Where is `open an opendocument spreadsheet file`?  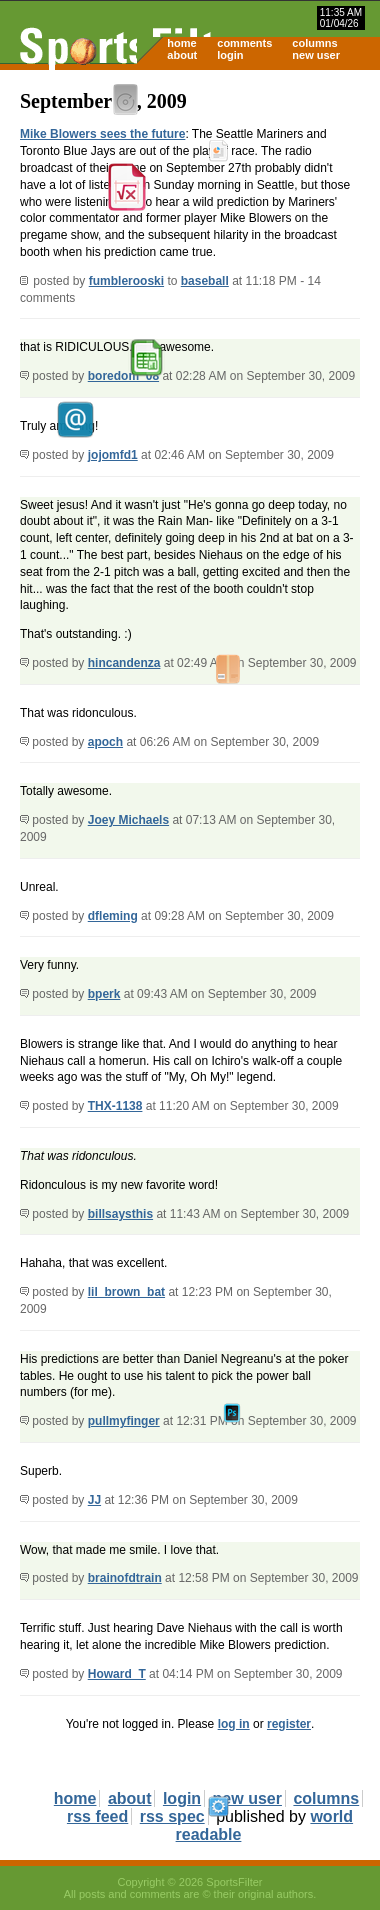
open an opendocument spreadsheet file is located at coordinates (146, 357).